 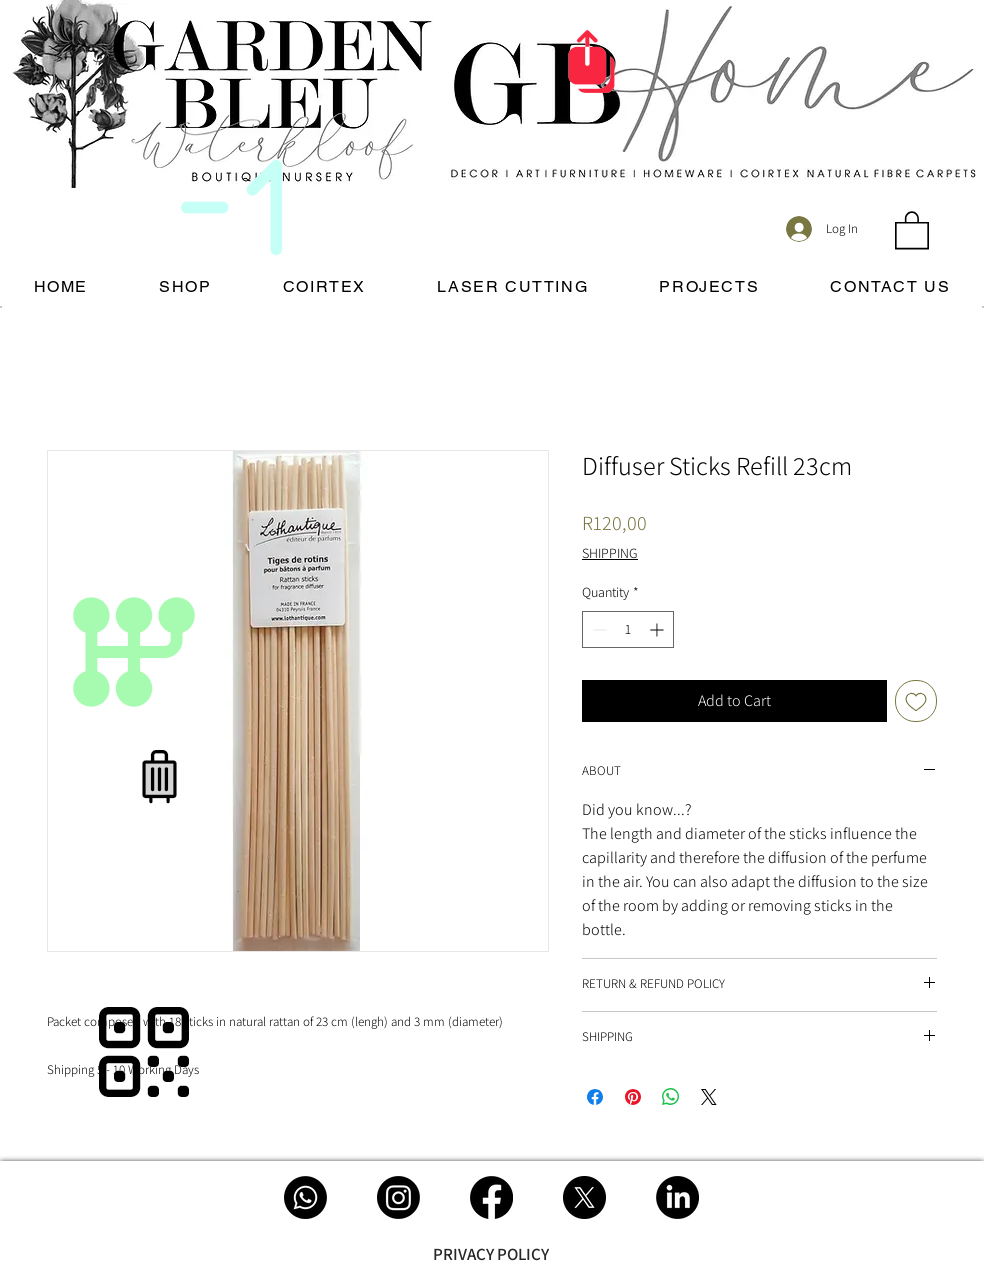 I want to click on access travel or trip planning features, so click(x=159, y=777).